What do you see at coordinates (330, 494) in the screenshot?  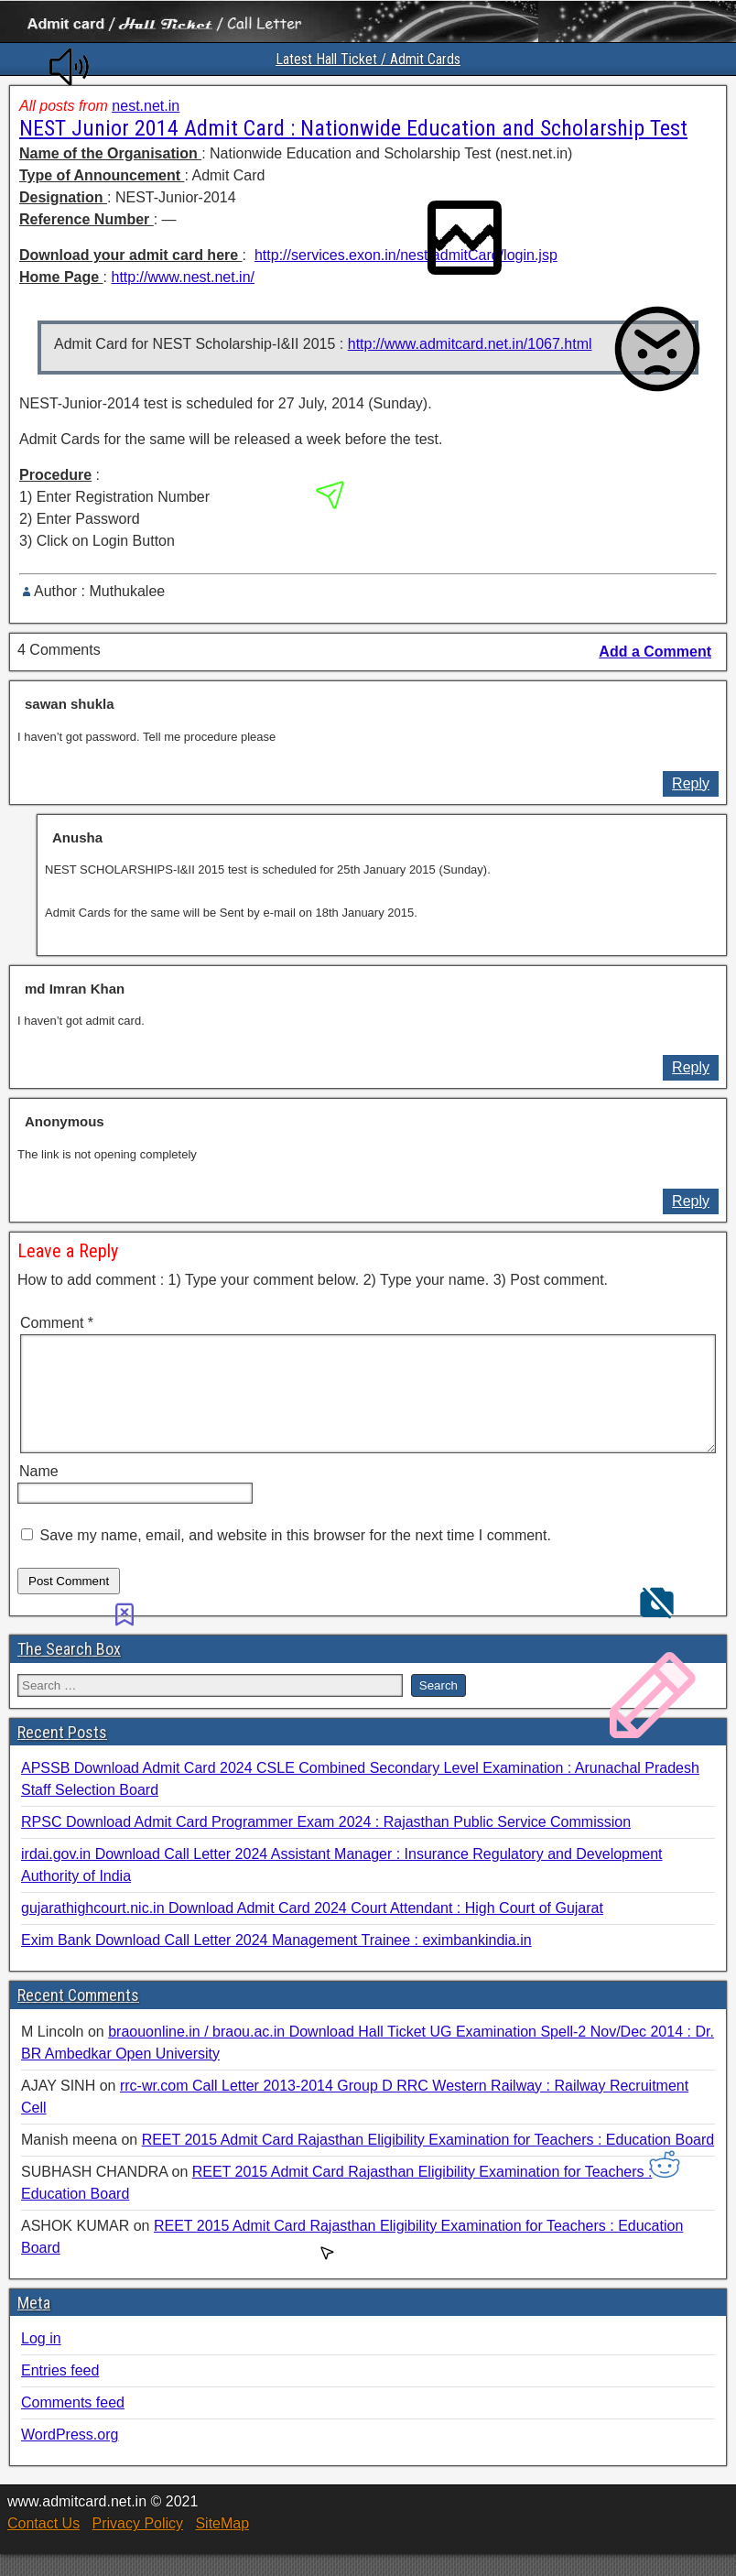 I see `send a message` at bounding box center [330, 494].